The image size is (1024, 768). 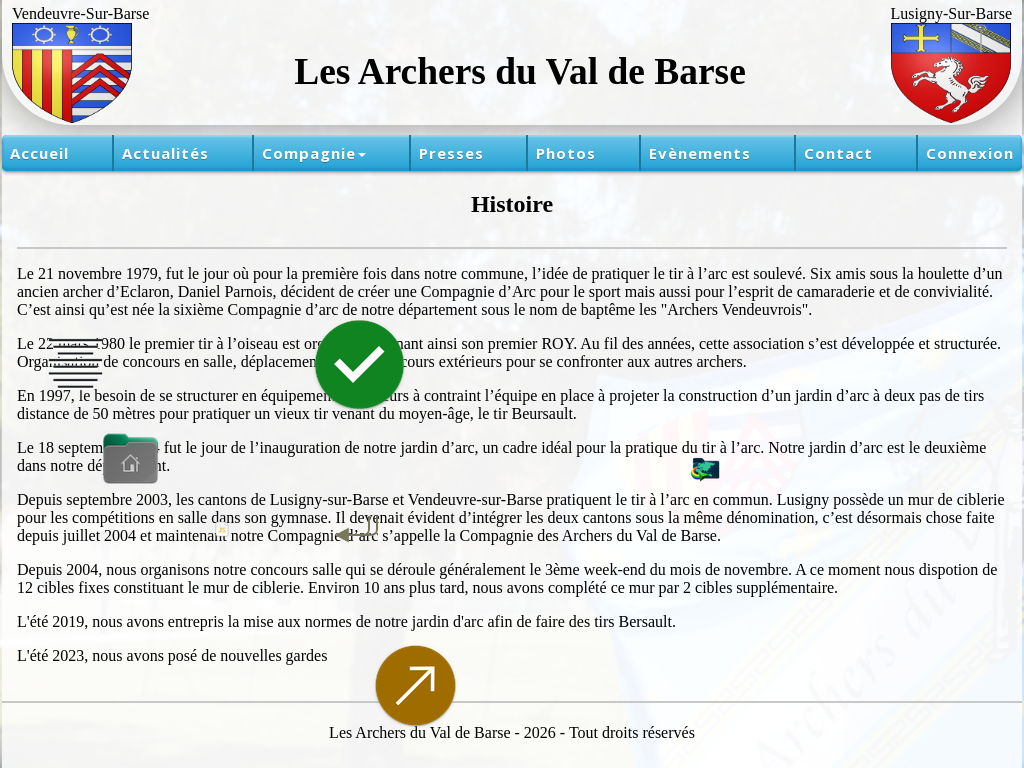 I want to click on center align text, so click(x=75, y=364).